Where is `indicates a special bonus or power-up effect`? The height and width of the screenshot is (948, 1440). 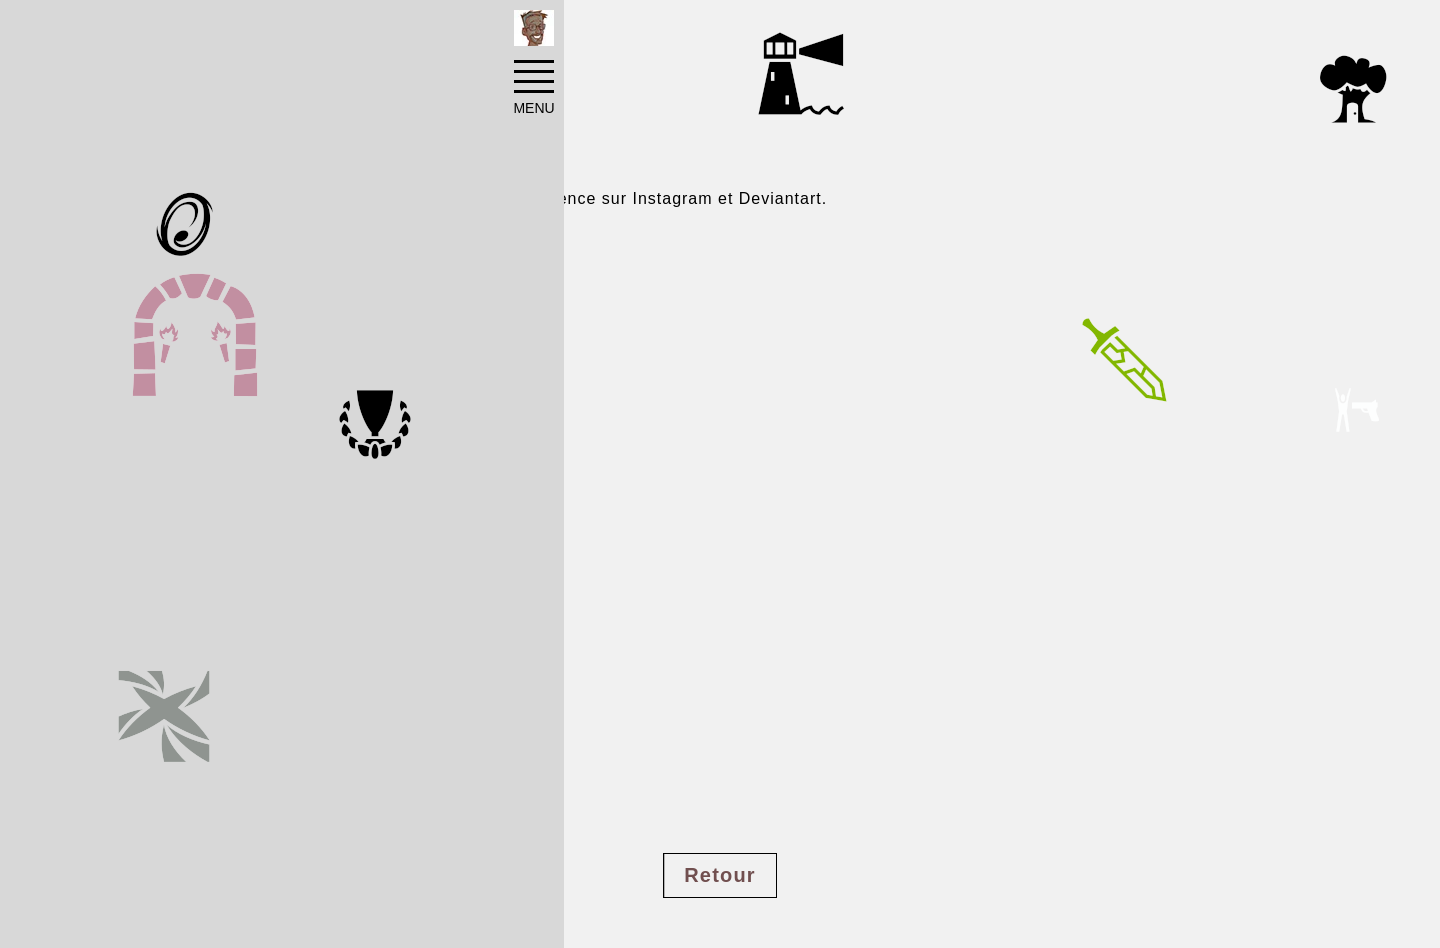
indicates a special bonus or power-up effect is located at coordinates (164, 716).